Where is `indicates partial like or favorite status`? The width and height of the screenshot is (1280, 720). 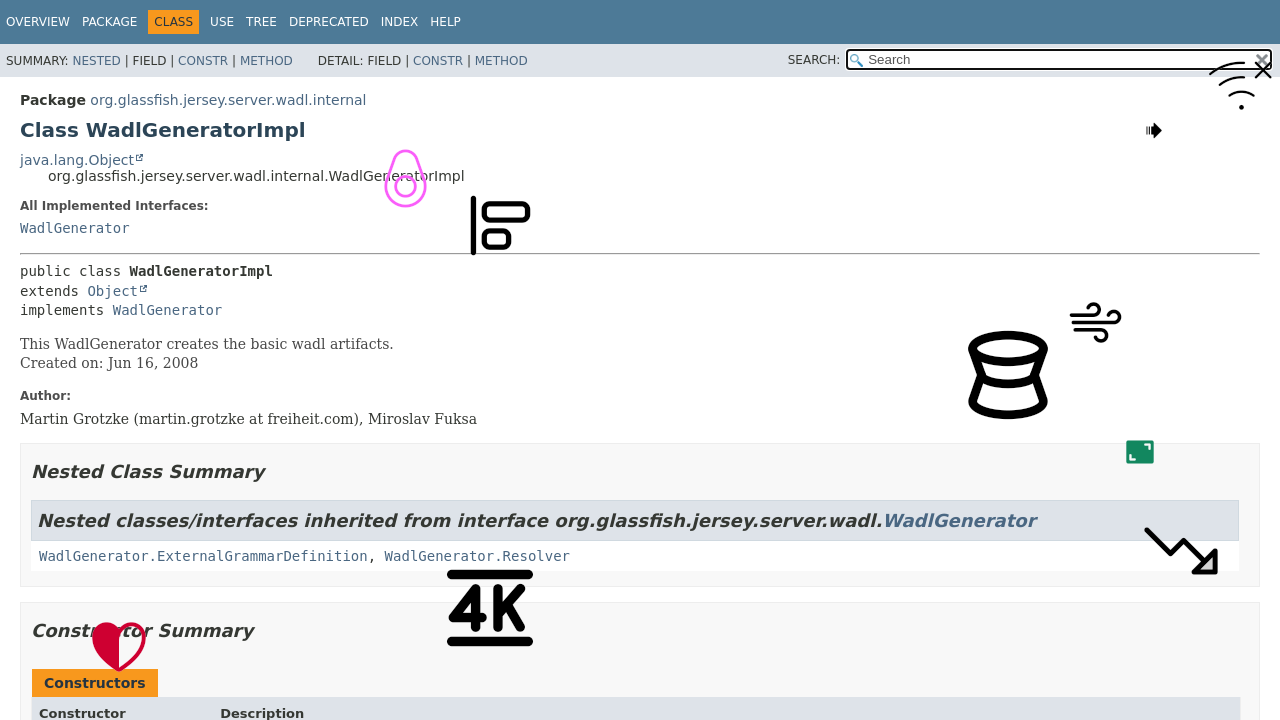 indicates partial like or favorite status is located at coordinates (119, 647).